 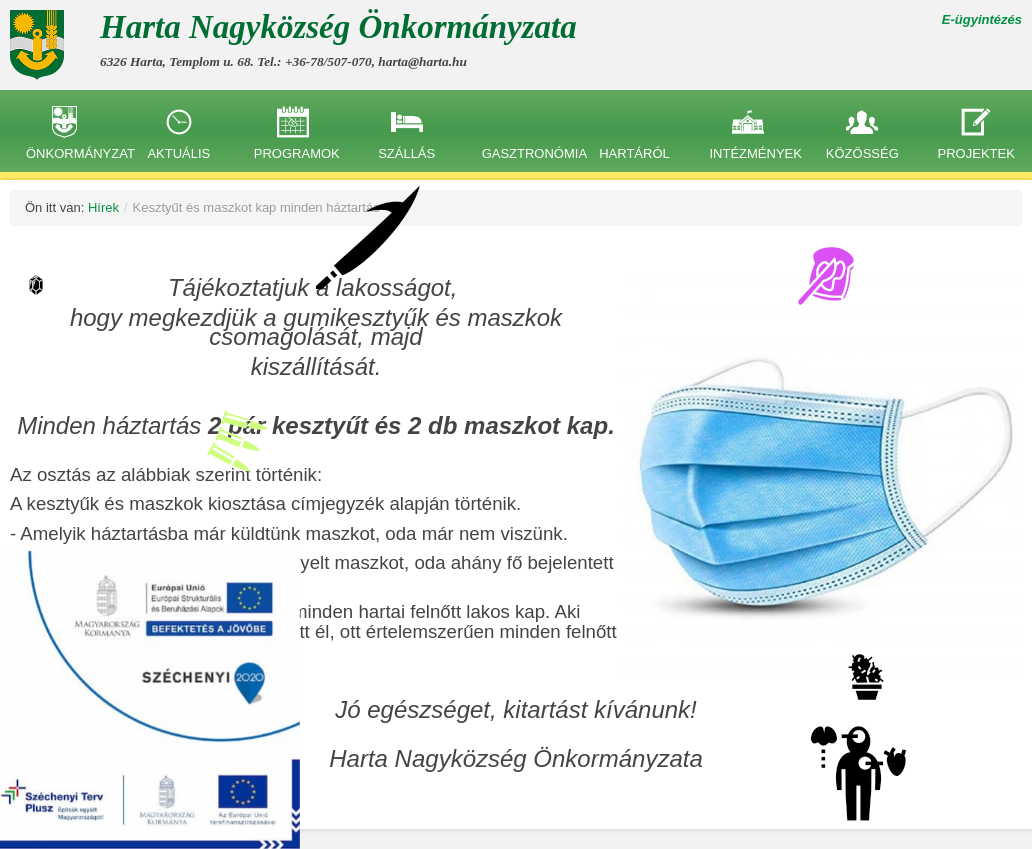 What do you see at coordinates (368, 236) in the screenshot?
I see `select glaive weapon in game inventory` at bounding box center [368, 236].